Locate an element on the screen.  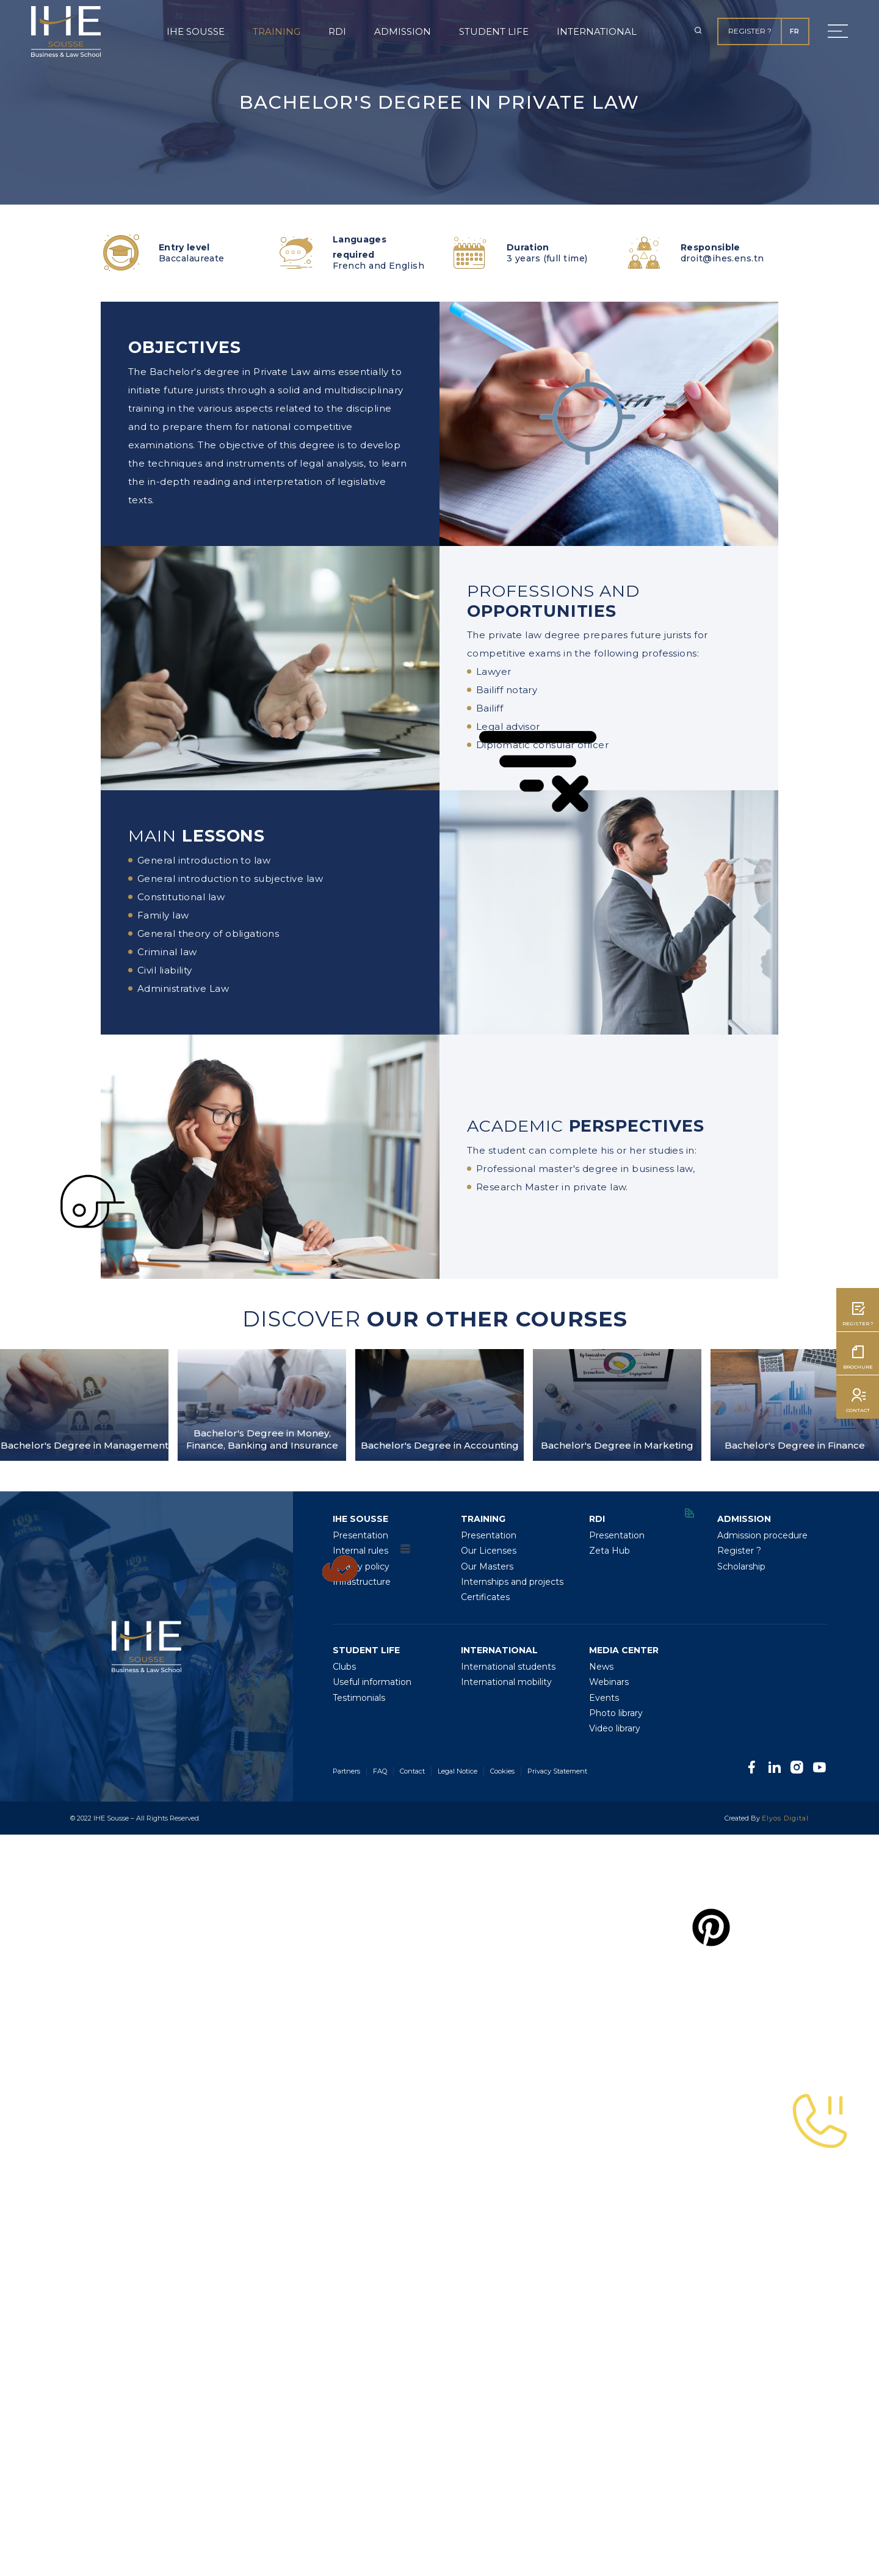
indicates equality or comparison function is located at coordinates (405, 1549).